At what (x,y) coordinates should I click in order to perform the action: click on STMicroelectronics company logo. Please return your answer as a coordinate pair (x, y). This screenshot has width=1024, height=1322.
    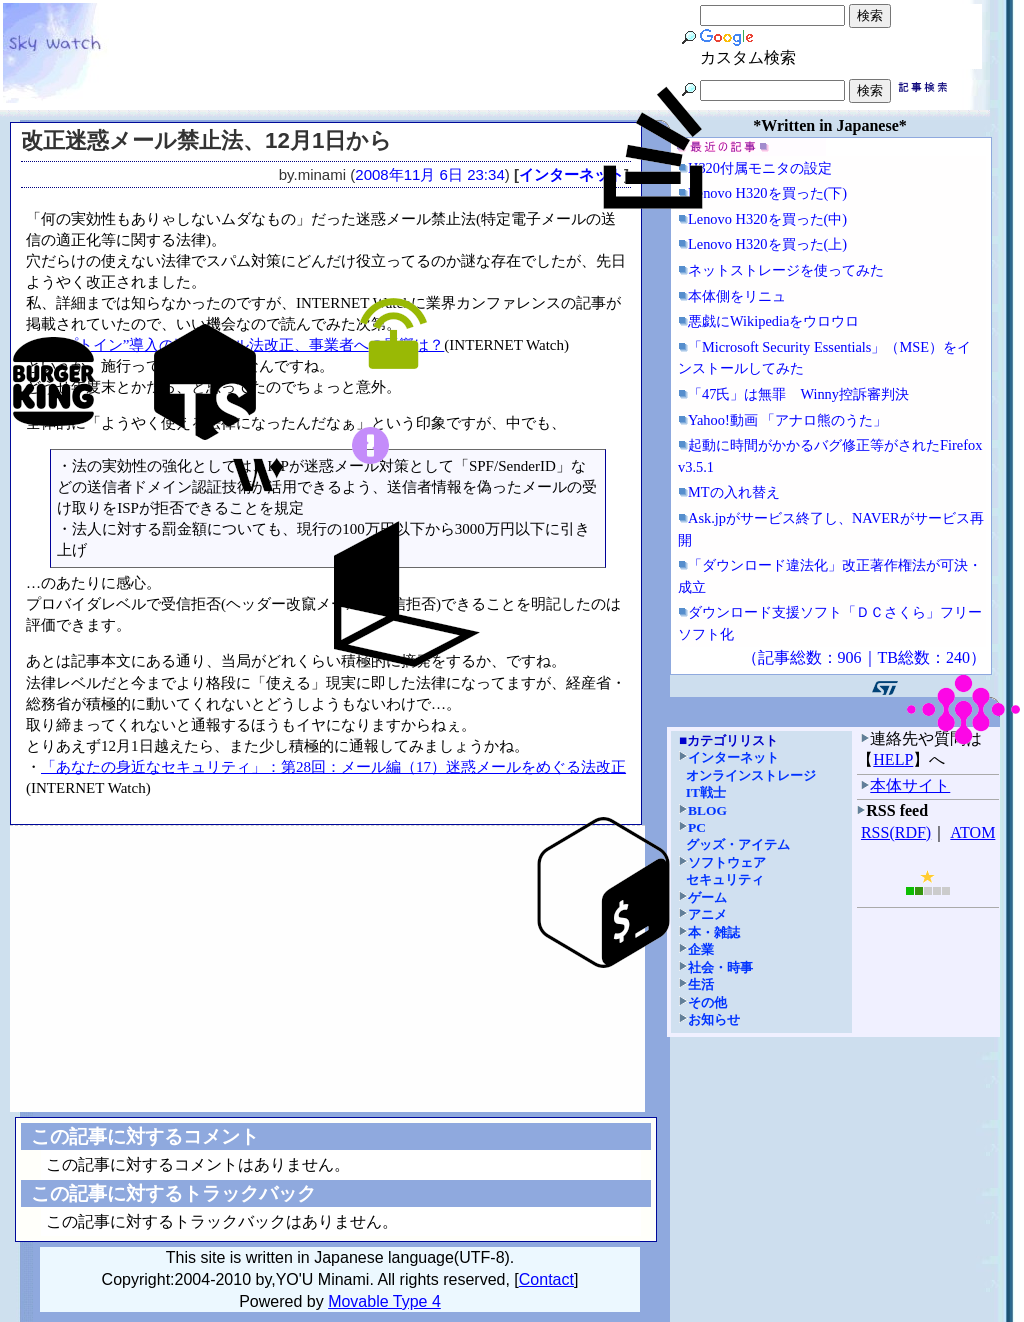
    Looking at the image, I should click on (885, 688).